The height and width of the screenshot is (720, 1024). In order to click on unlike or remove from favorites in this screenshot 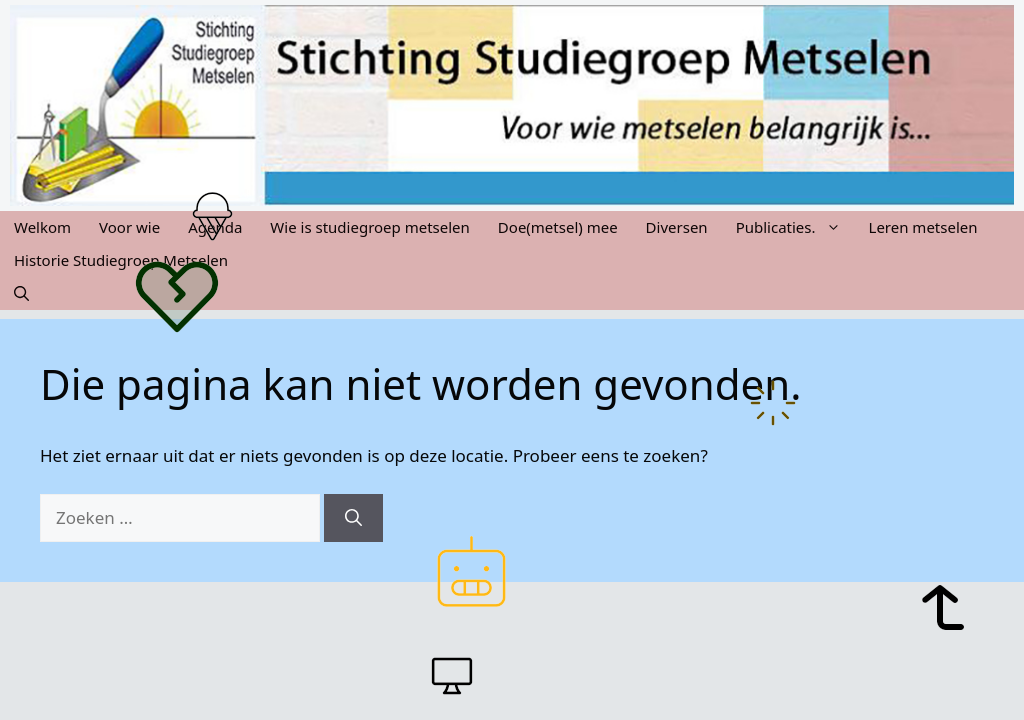, I will do `click(177, 294)`.